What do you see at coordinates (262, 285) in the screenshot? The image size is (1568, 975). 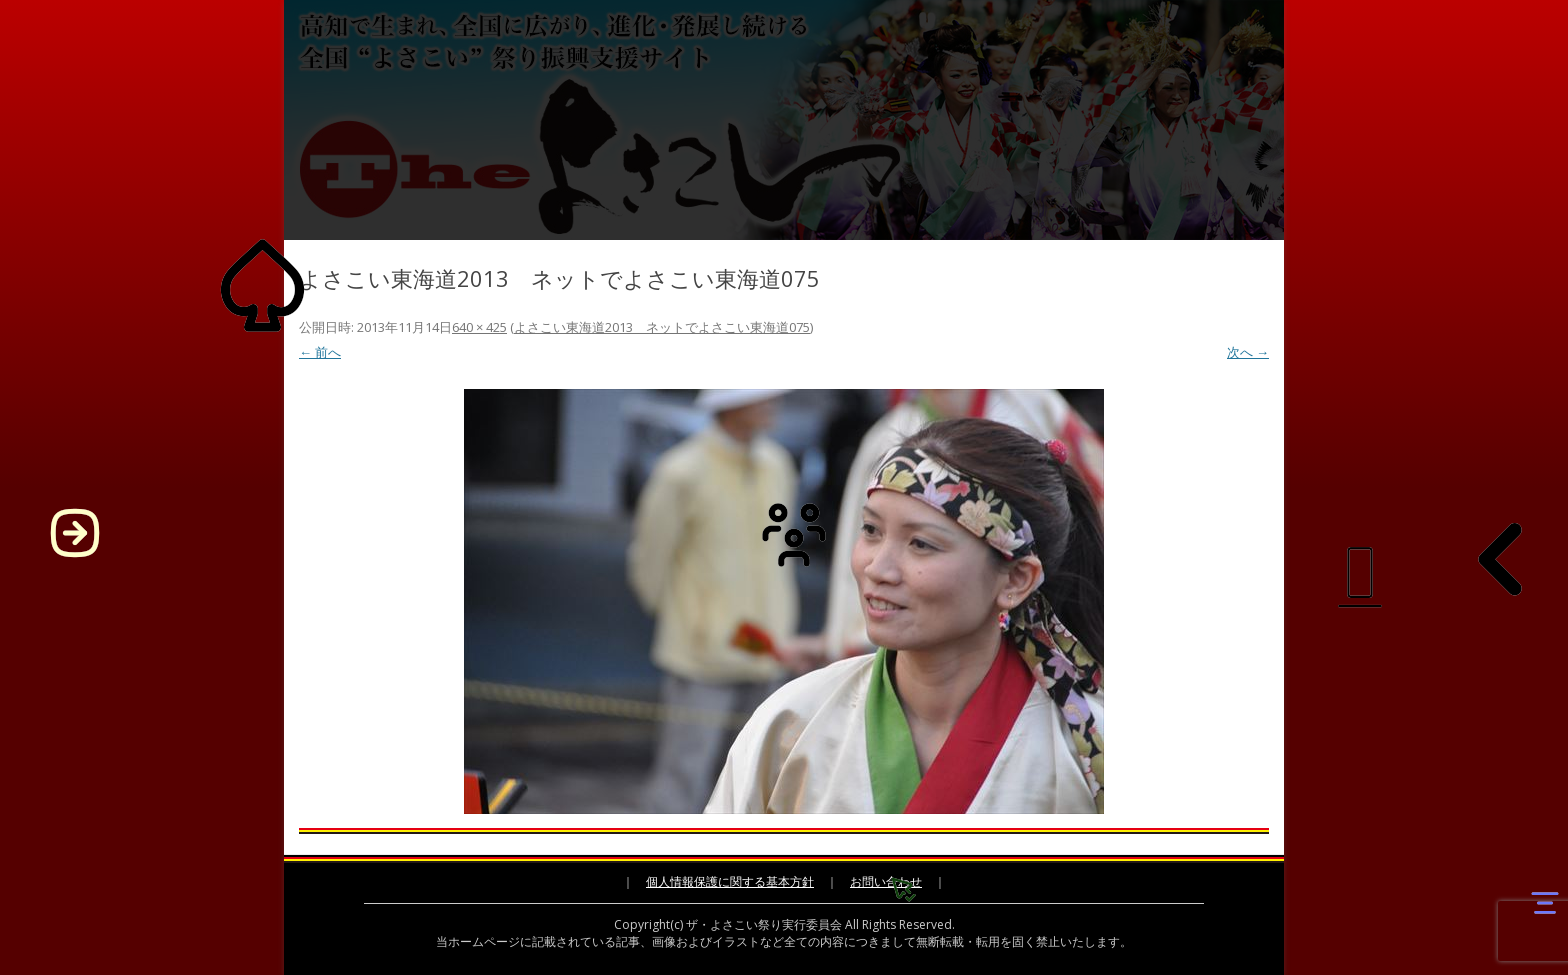 I see `spade suit symbol for card games` at bounding box center [262, 285].